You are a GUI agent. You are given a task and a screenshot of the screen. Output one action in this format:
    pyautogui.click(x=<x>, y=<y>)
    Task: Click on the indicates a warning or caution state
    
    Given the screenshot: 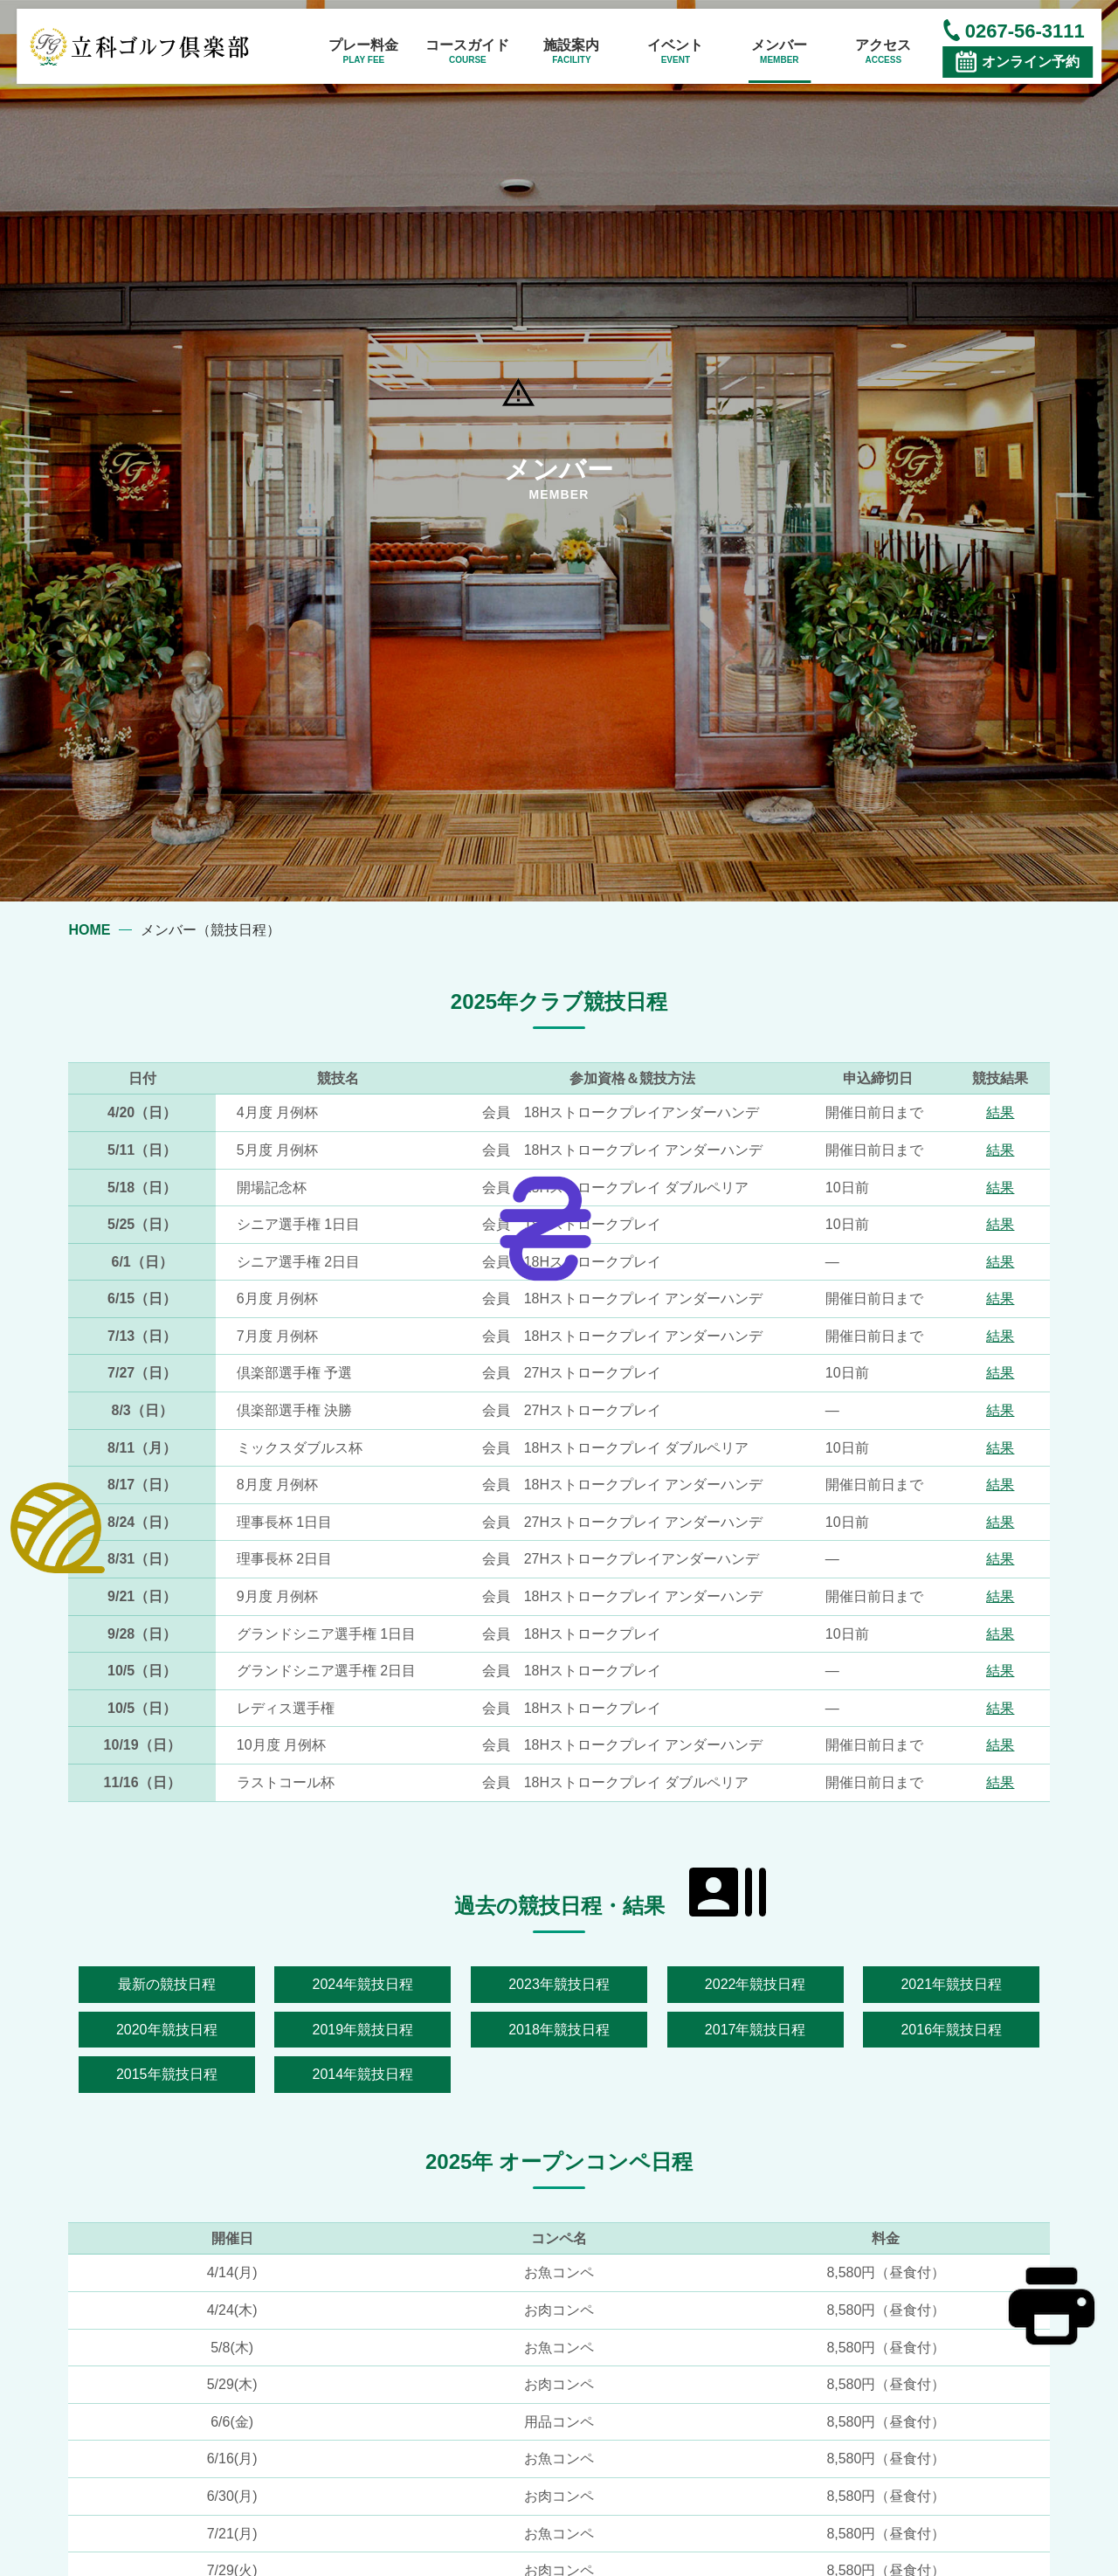 What is the action you would take?
    pyautogui.click(x=518, y=392)
    